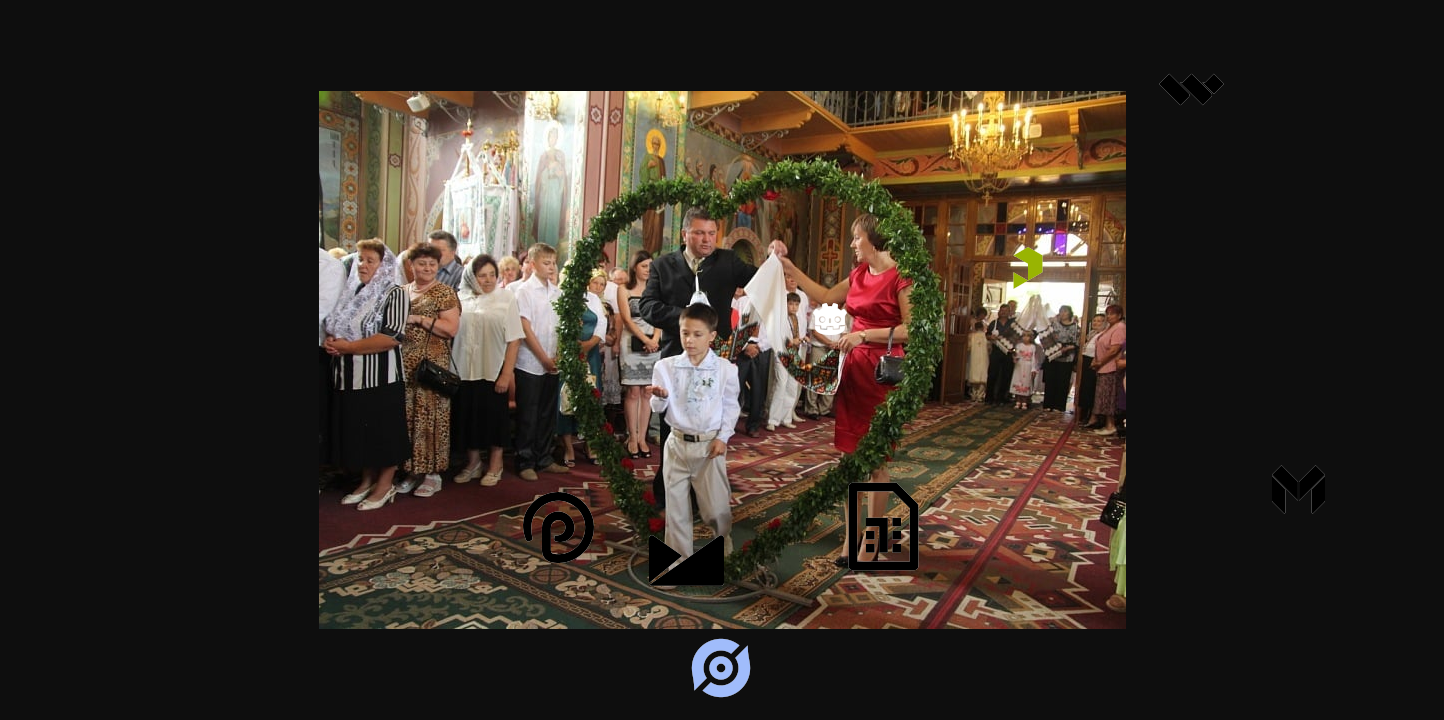 This screenshot has width=1444, height=720. Describe the element at coordinates (1191, 89) in the screenshot. I see `wondershare brand logo` at that location.